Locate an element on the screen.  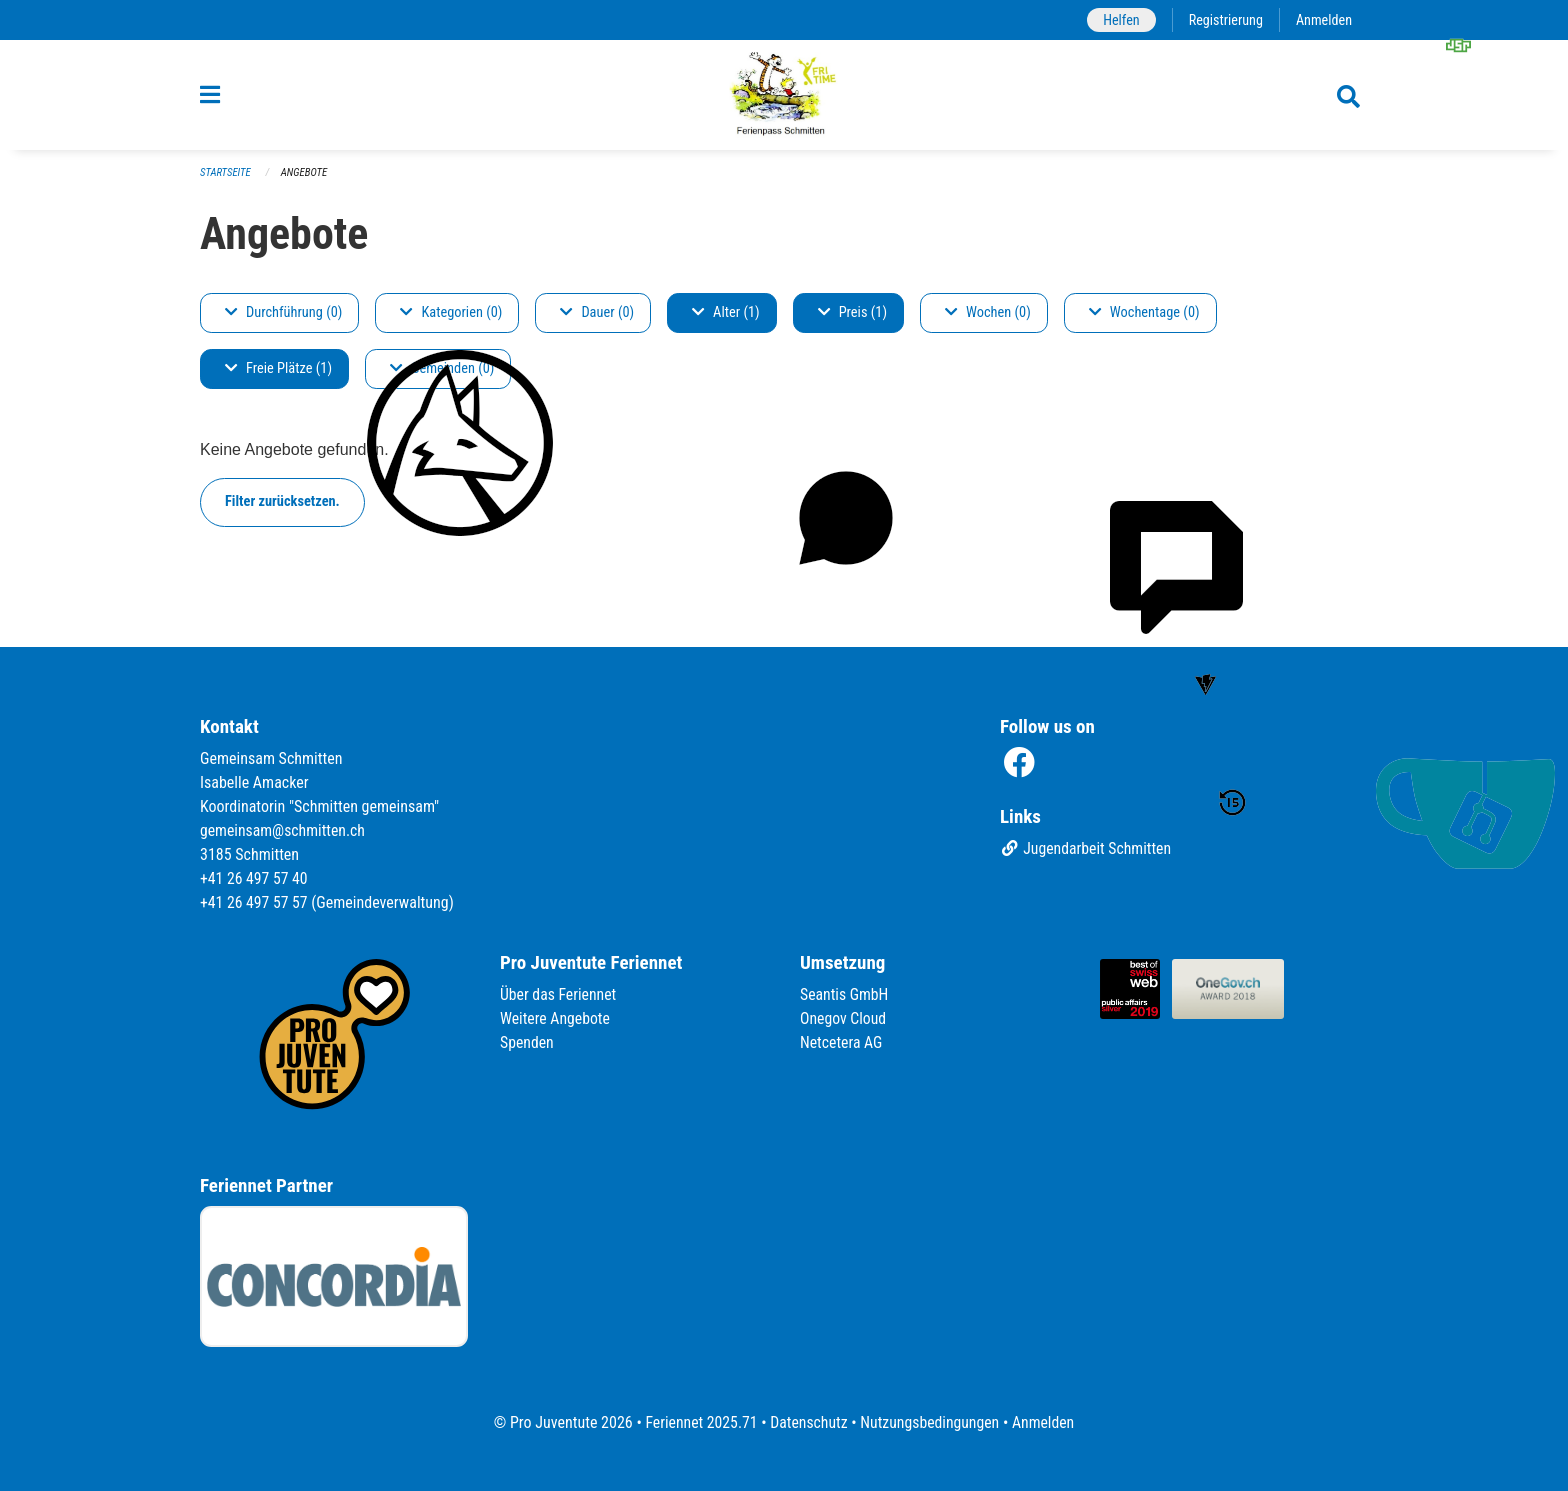
open Wolfram Language application is located at coordinates (460, 443).